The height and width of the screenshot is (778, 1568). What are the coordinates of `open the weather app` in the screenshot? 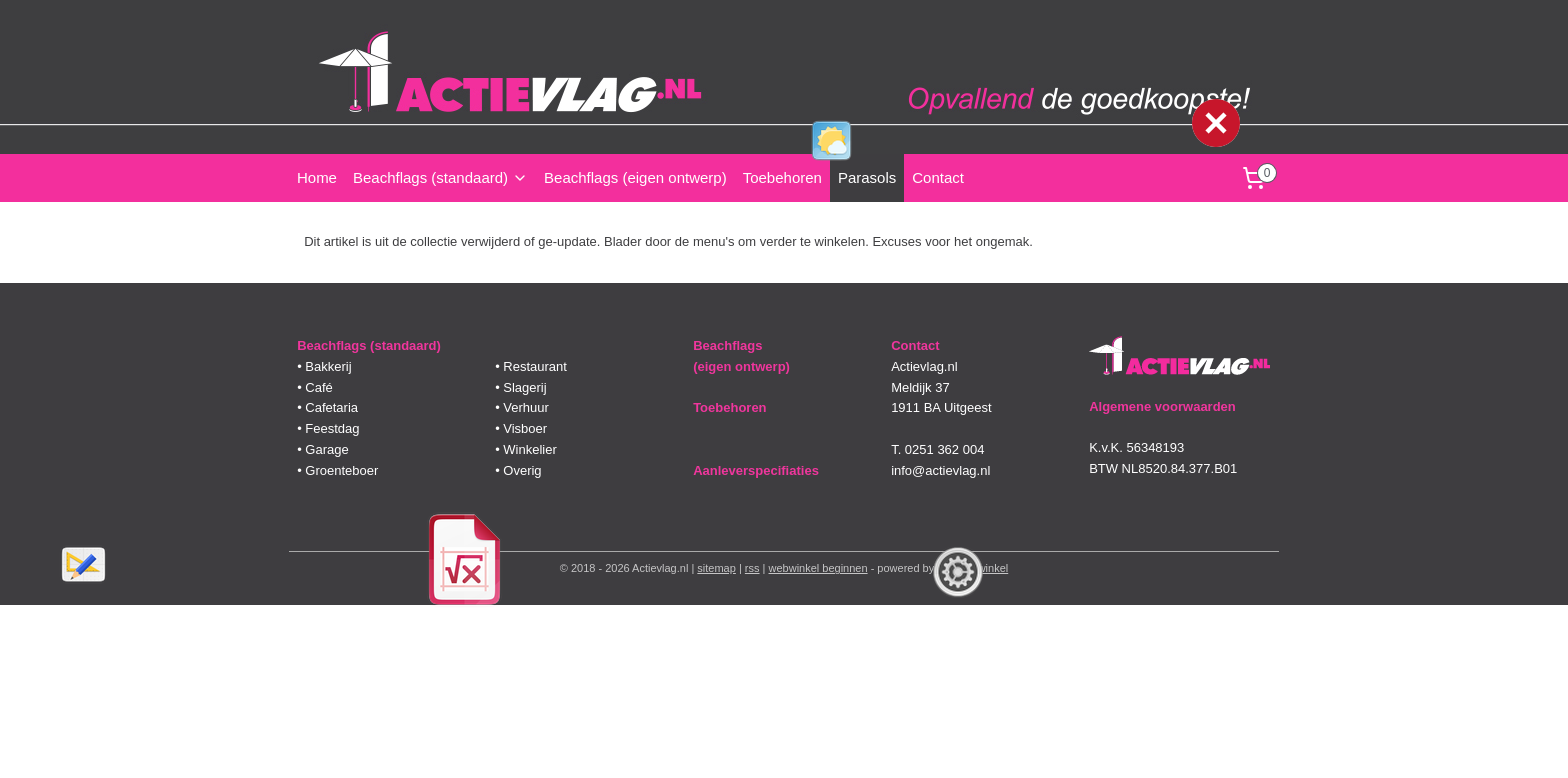 It's located at (831, 140).